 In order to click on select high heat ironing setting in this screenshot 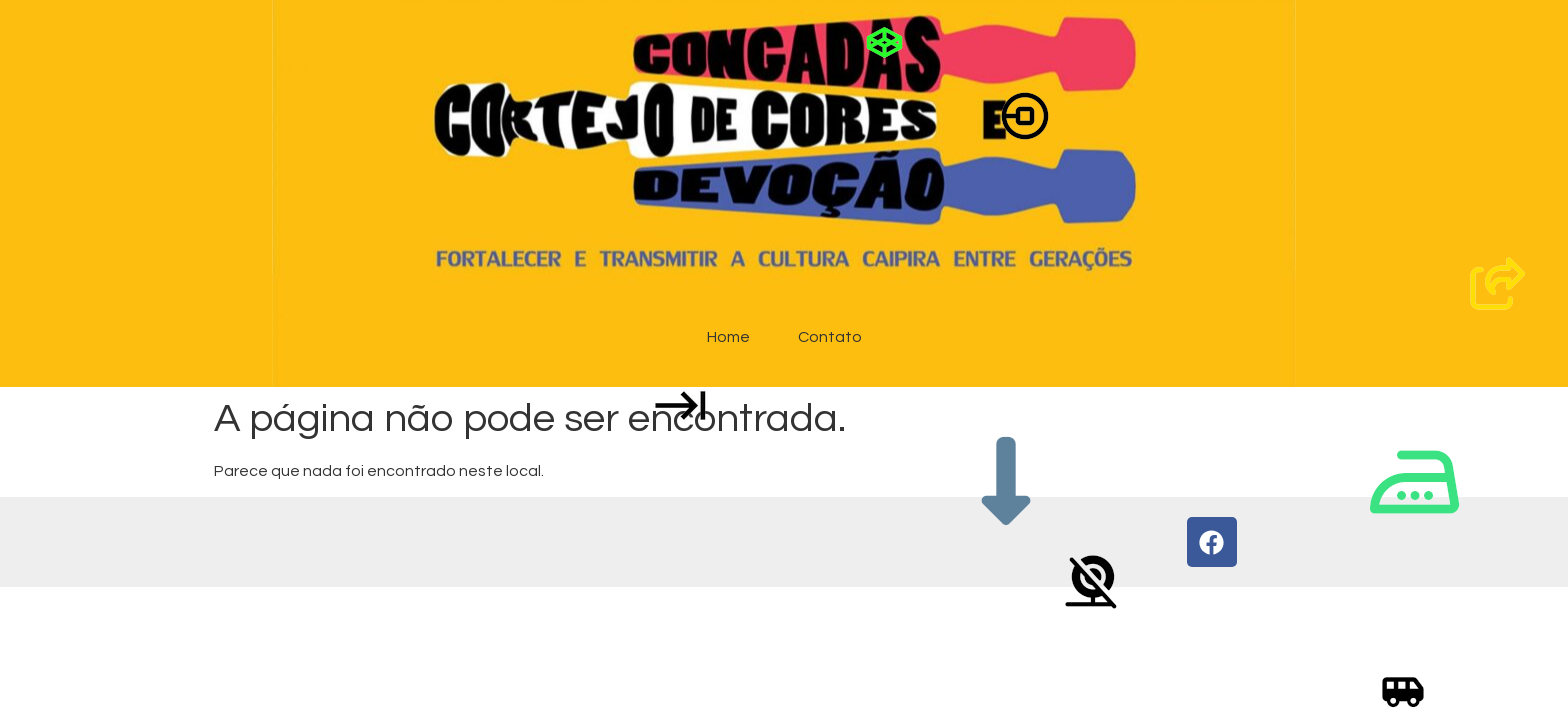, I will do `click(1415, 482)`.